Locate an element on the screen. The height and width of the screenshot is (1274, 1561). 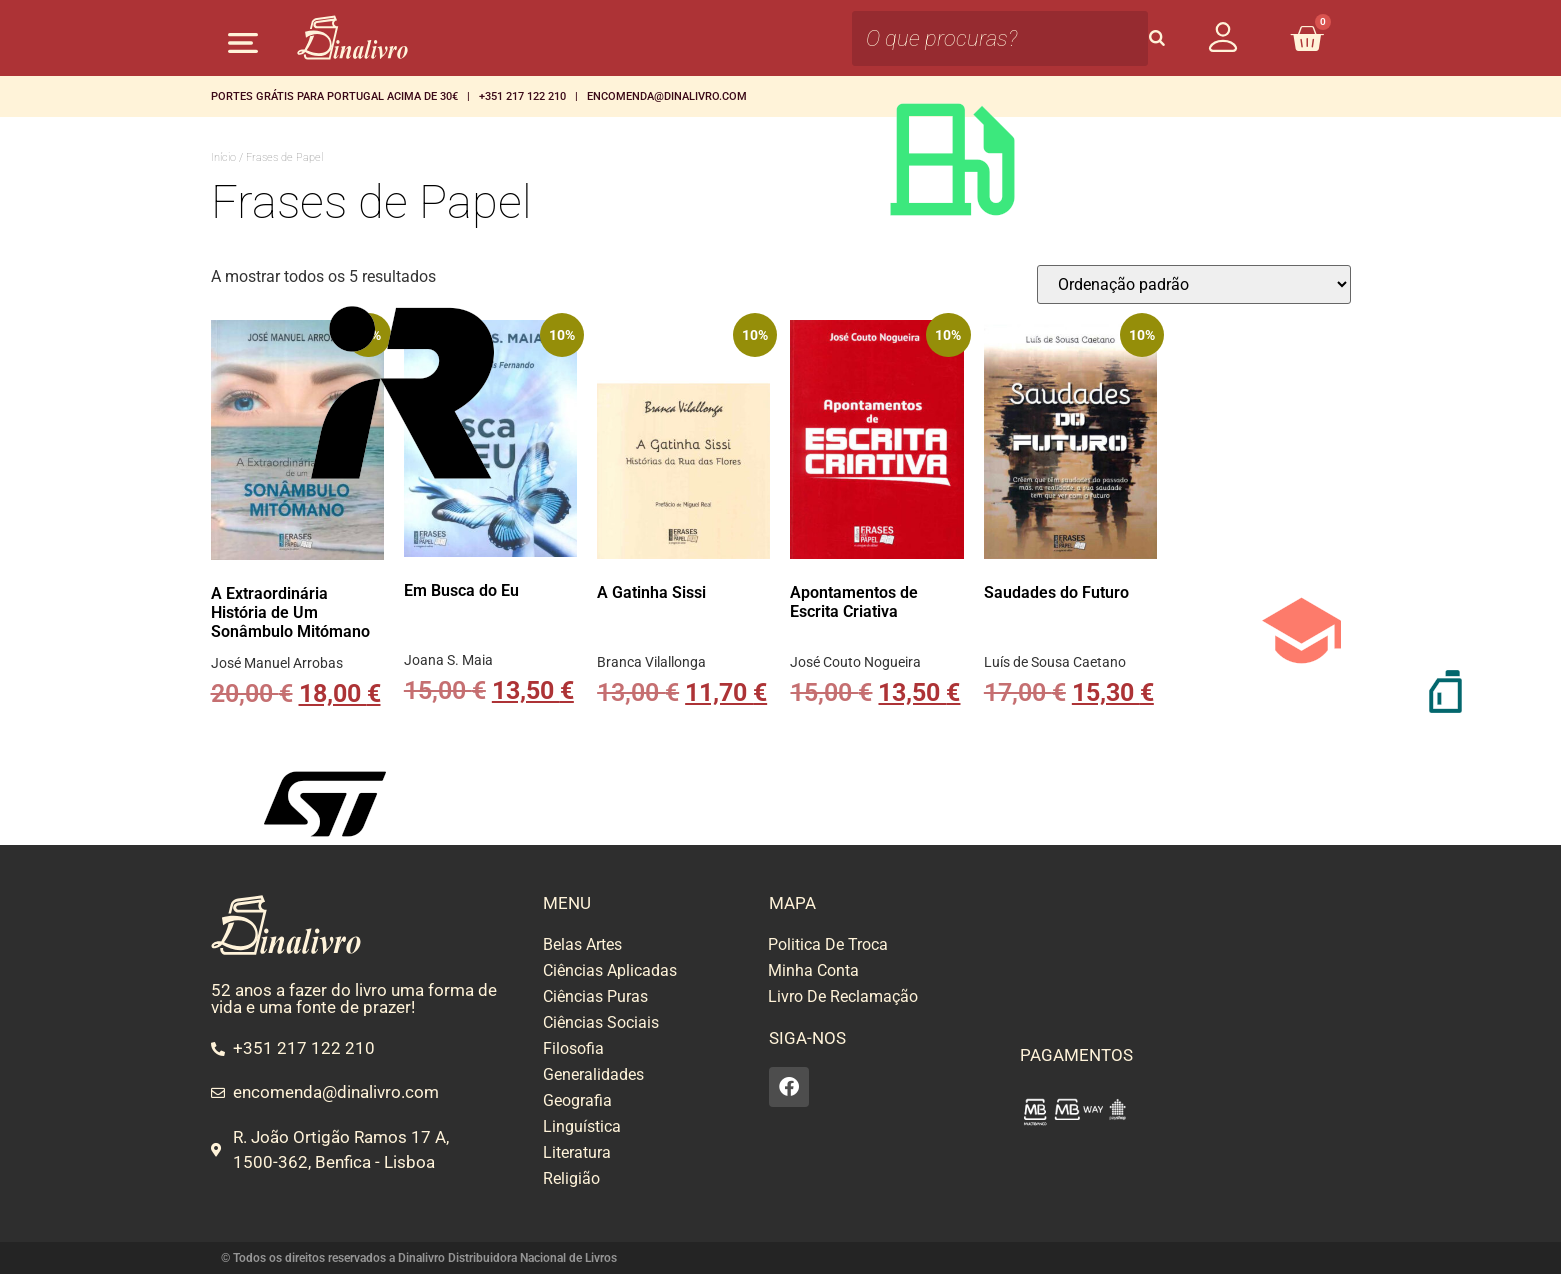
STMicroelectronics company logo is located at coordinates (325, 804).